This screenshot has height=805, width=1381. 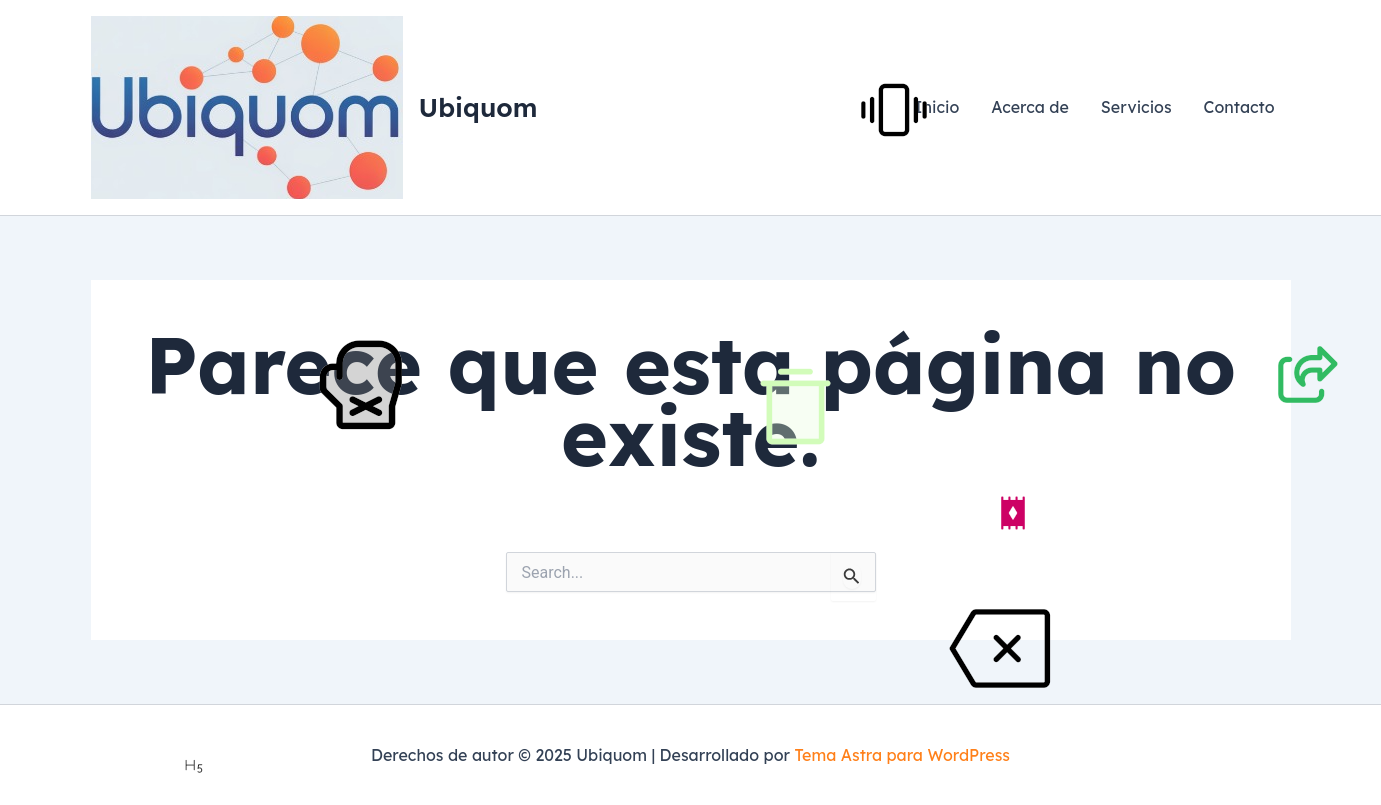 What do you see at coordinates (1013, 513) in the screenshot?
I see `view or manage rug products in a home decor app` at bounding box center [1013, 513].